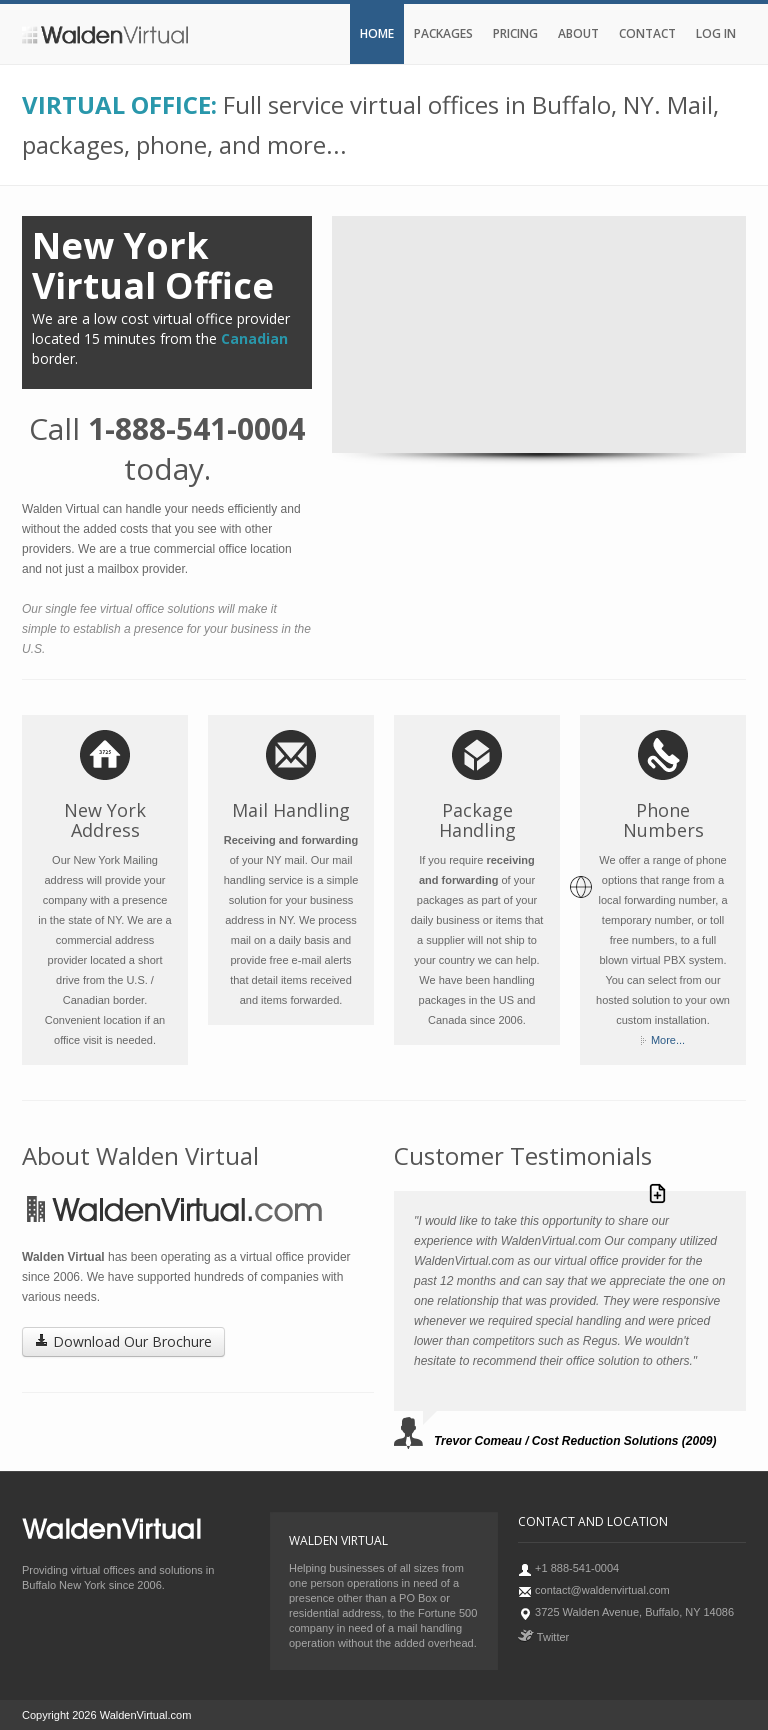  What do you see at coordinates (657, 1193) in the screenshot?
I see `create a new file` at bounding box center [657, 1193].